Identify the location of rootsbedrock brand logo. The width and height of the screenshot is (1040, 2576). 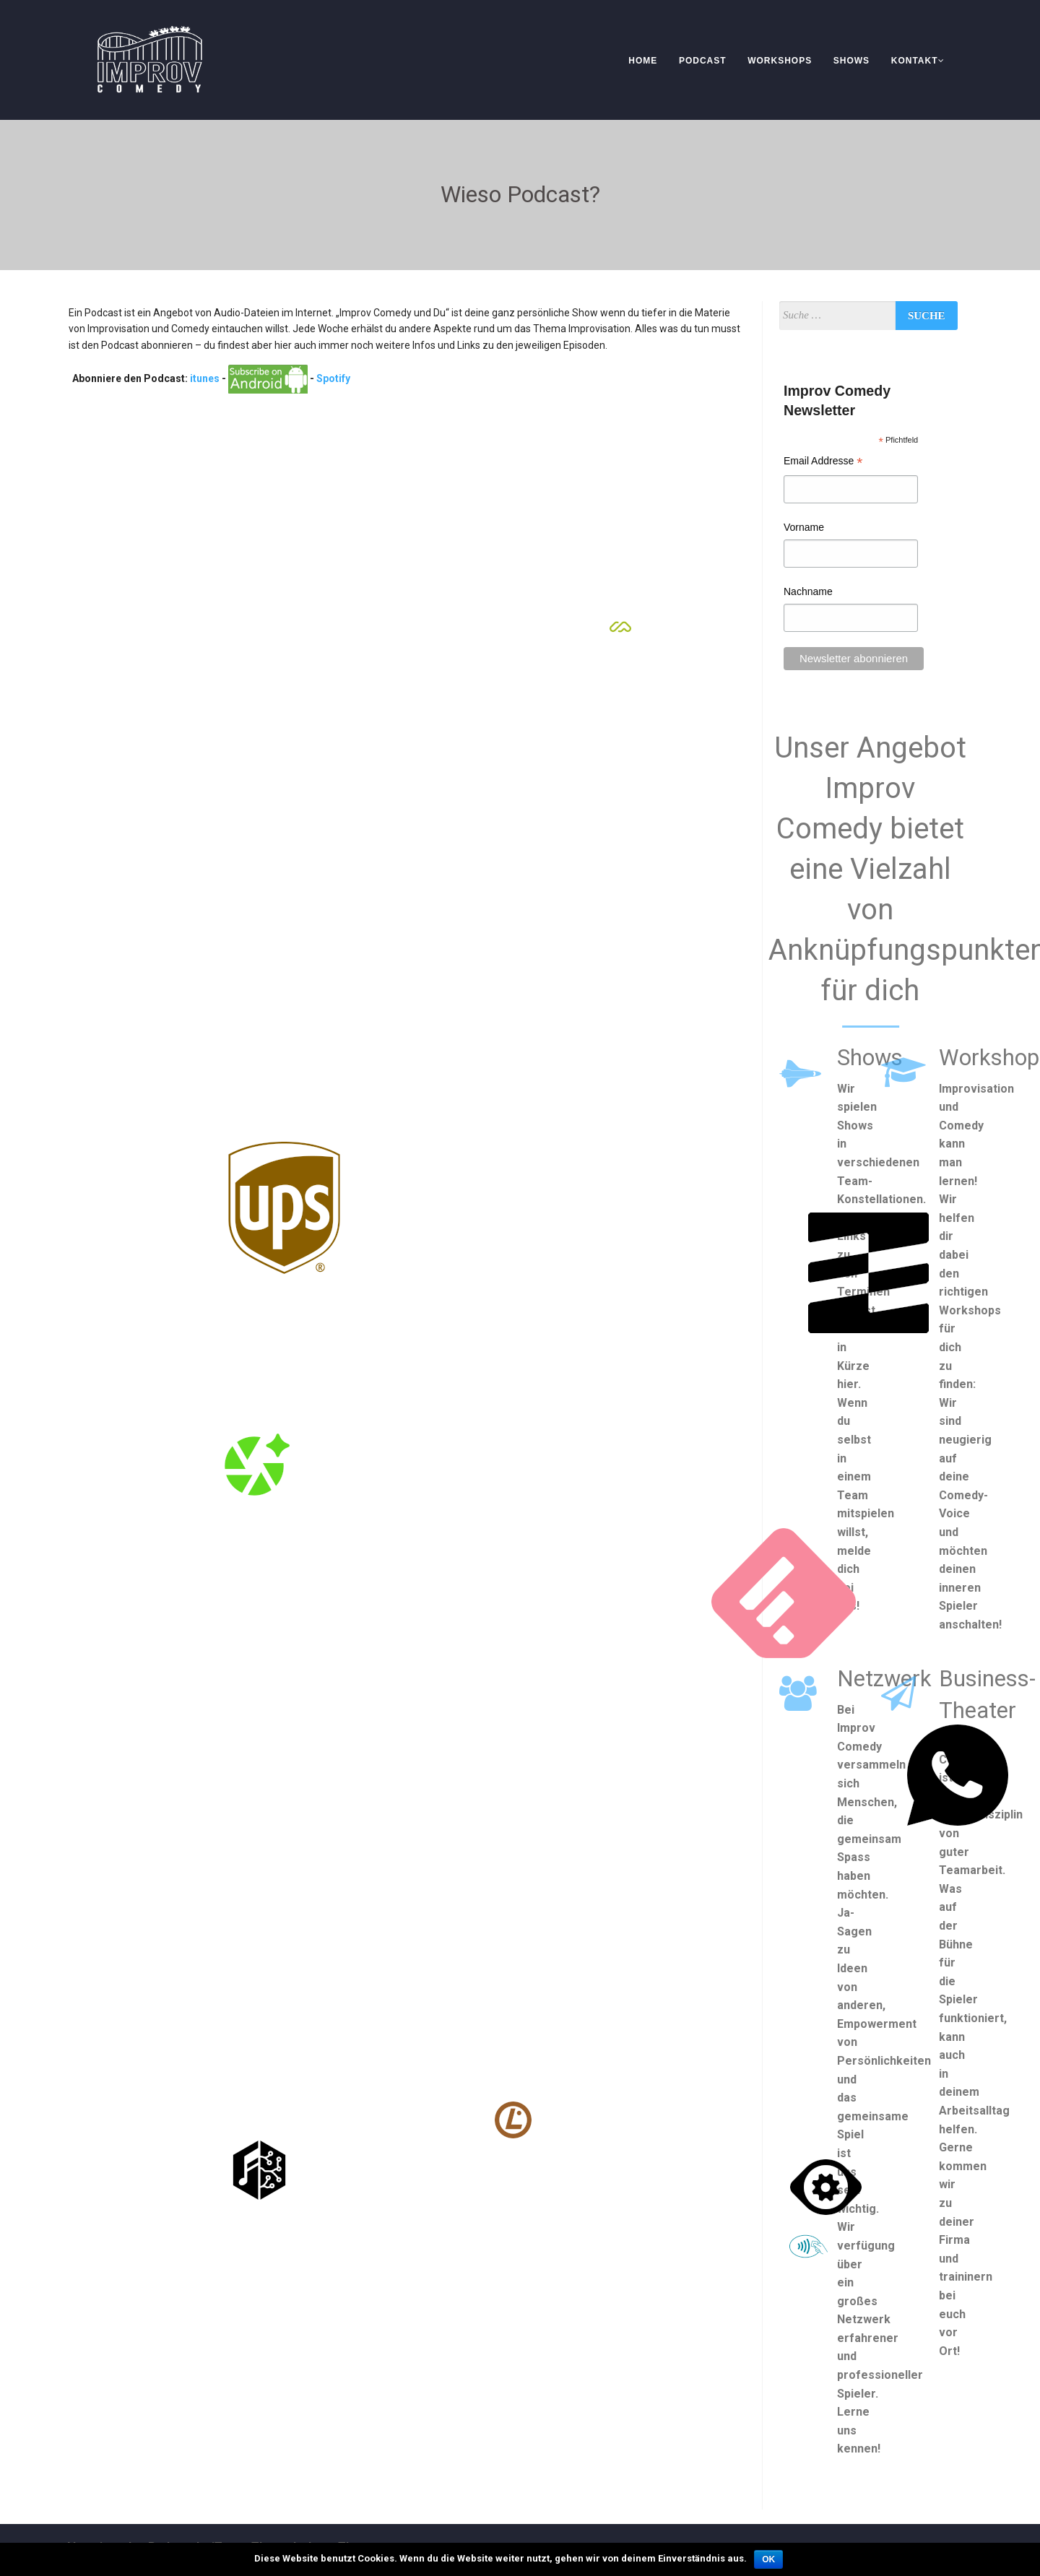
(868, 1272).